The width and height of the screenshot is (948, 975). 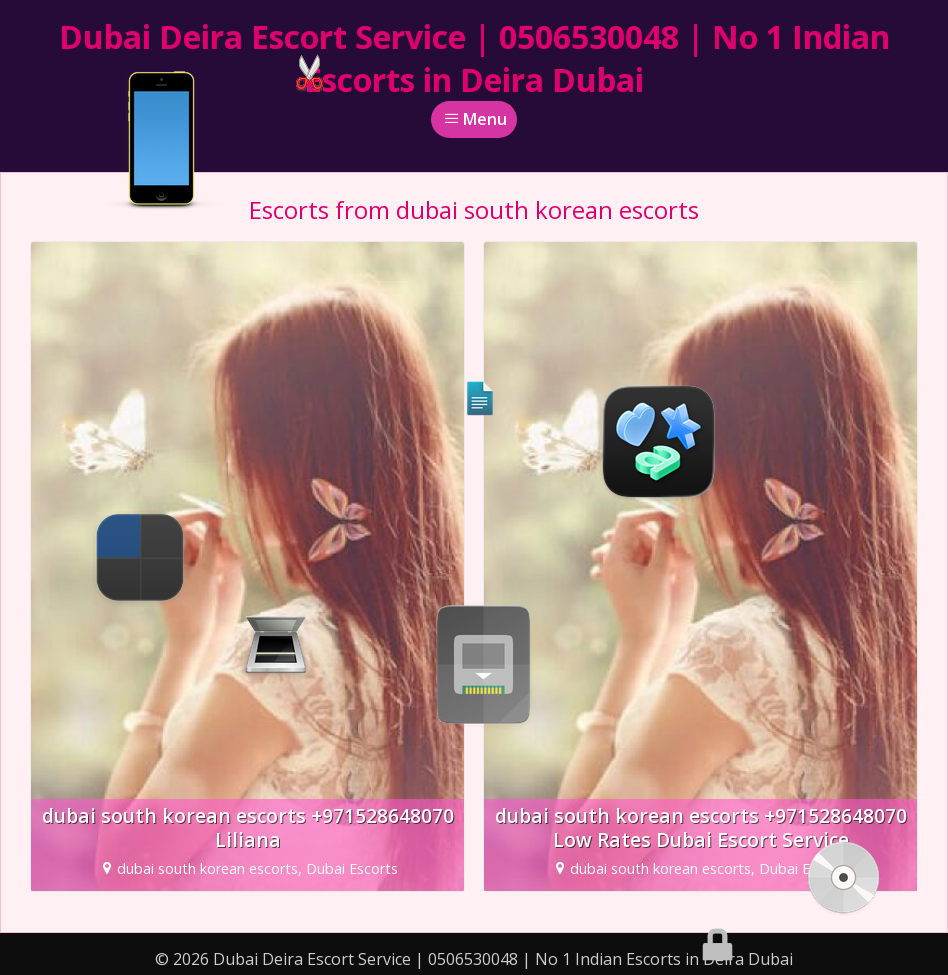 What do you see at coordinates (658, 441) in the screenshot?
I see `open SF Symbols app to browse Apple's icon library` at bounding box center [658, 441].